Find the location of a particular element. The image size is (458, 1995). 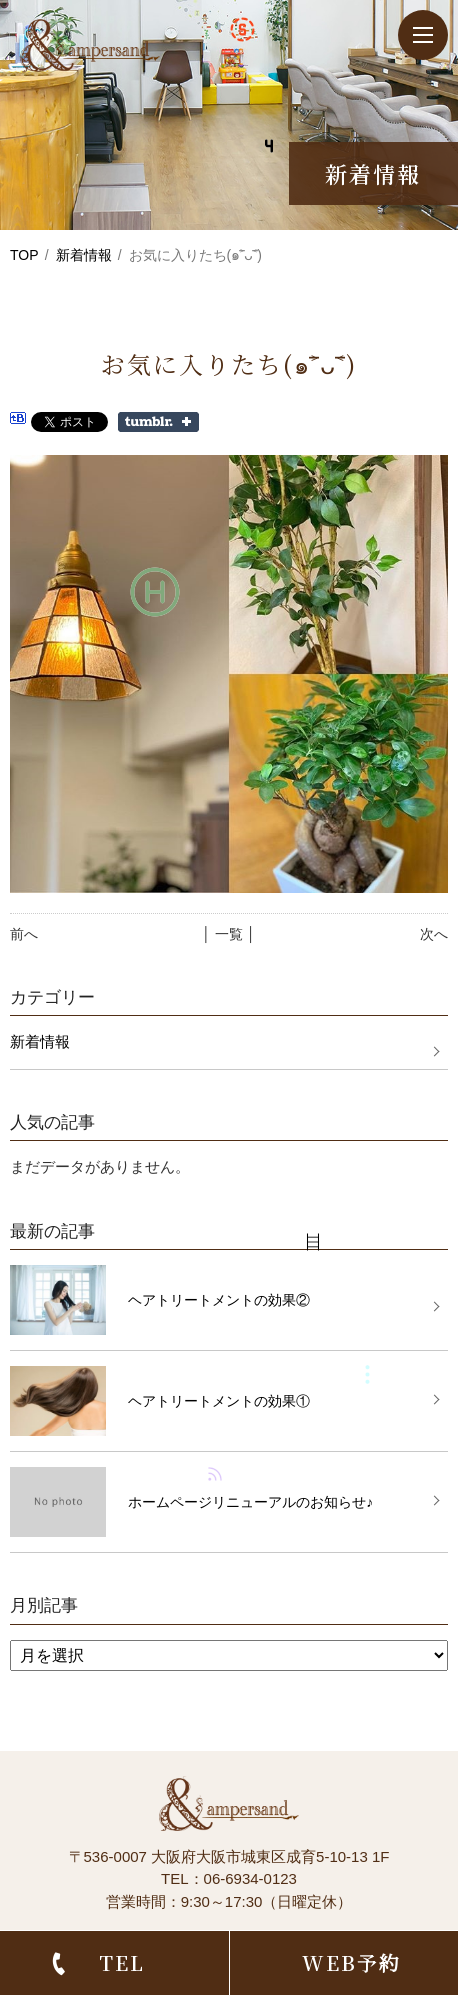

access step-by-step instructions or tutorials is located at coordinates (313, 1242).